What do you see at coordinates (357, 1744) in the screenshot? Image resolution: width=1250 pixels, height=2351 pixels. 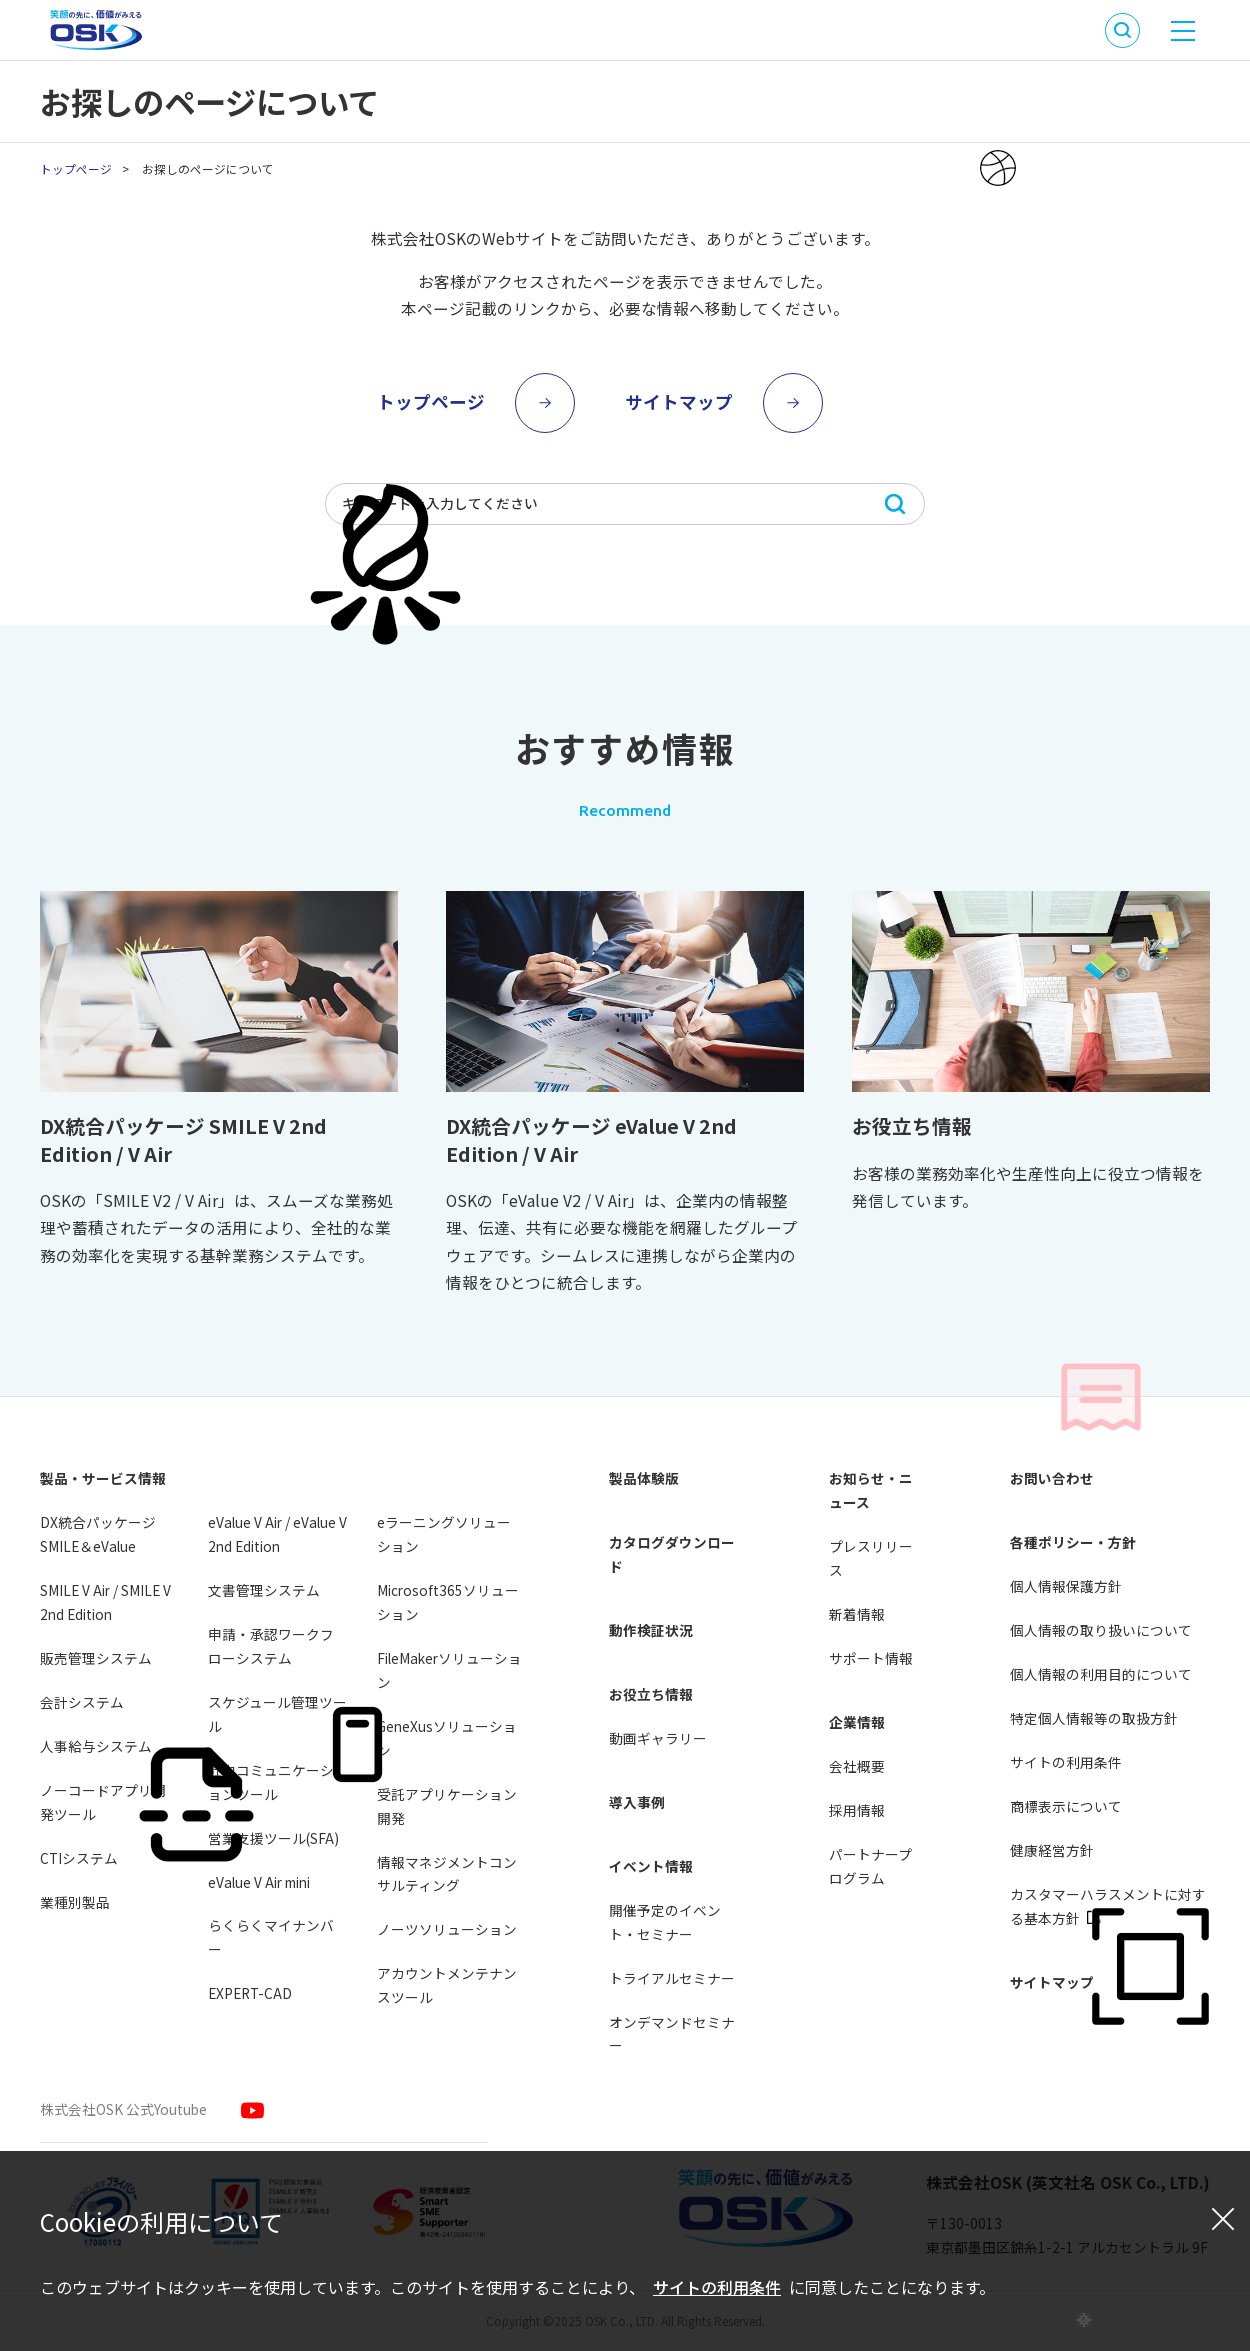 I see `mobile device speaker settings` at bounding box center [357, 1744].